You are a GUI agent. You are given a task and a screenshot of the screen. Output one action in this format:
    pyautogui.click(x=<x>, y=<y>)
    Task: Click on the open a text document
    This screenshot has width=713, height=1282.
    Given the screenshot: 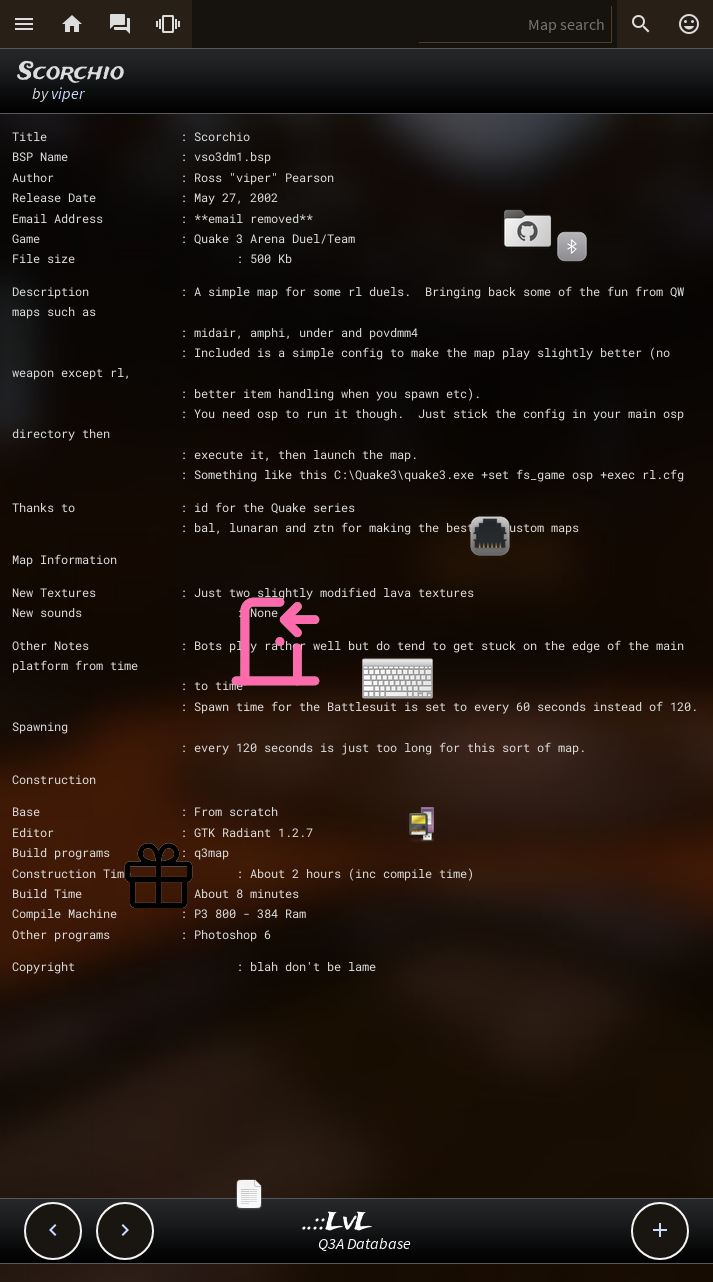 What is the action you would take?
    pyautogui.click(x=249, y=1194)
    